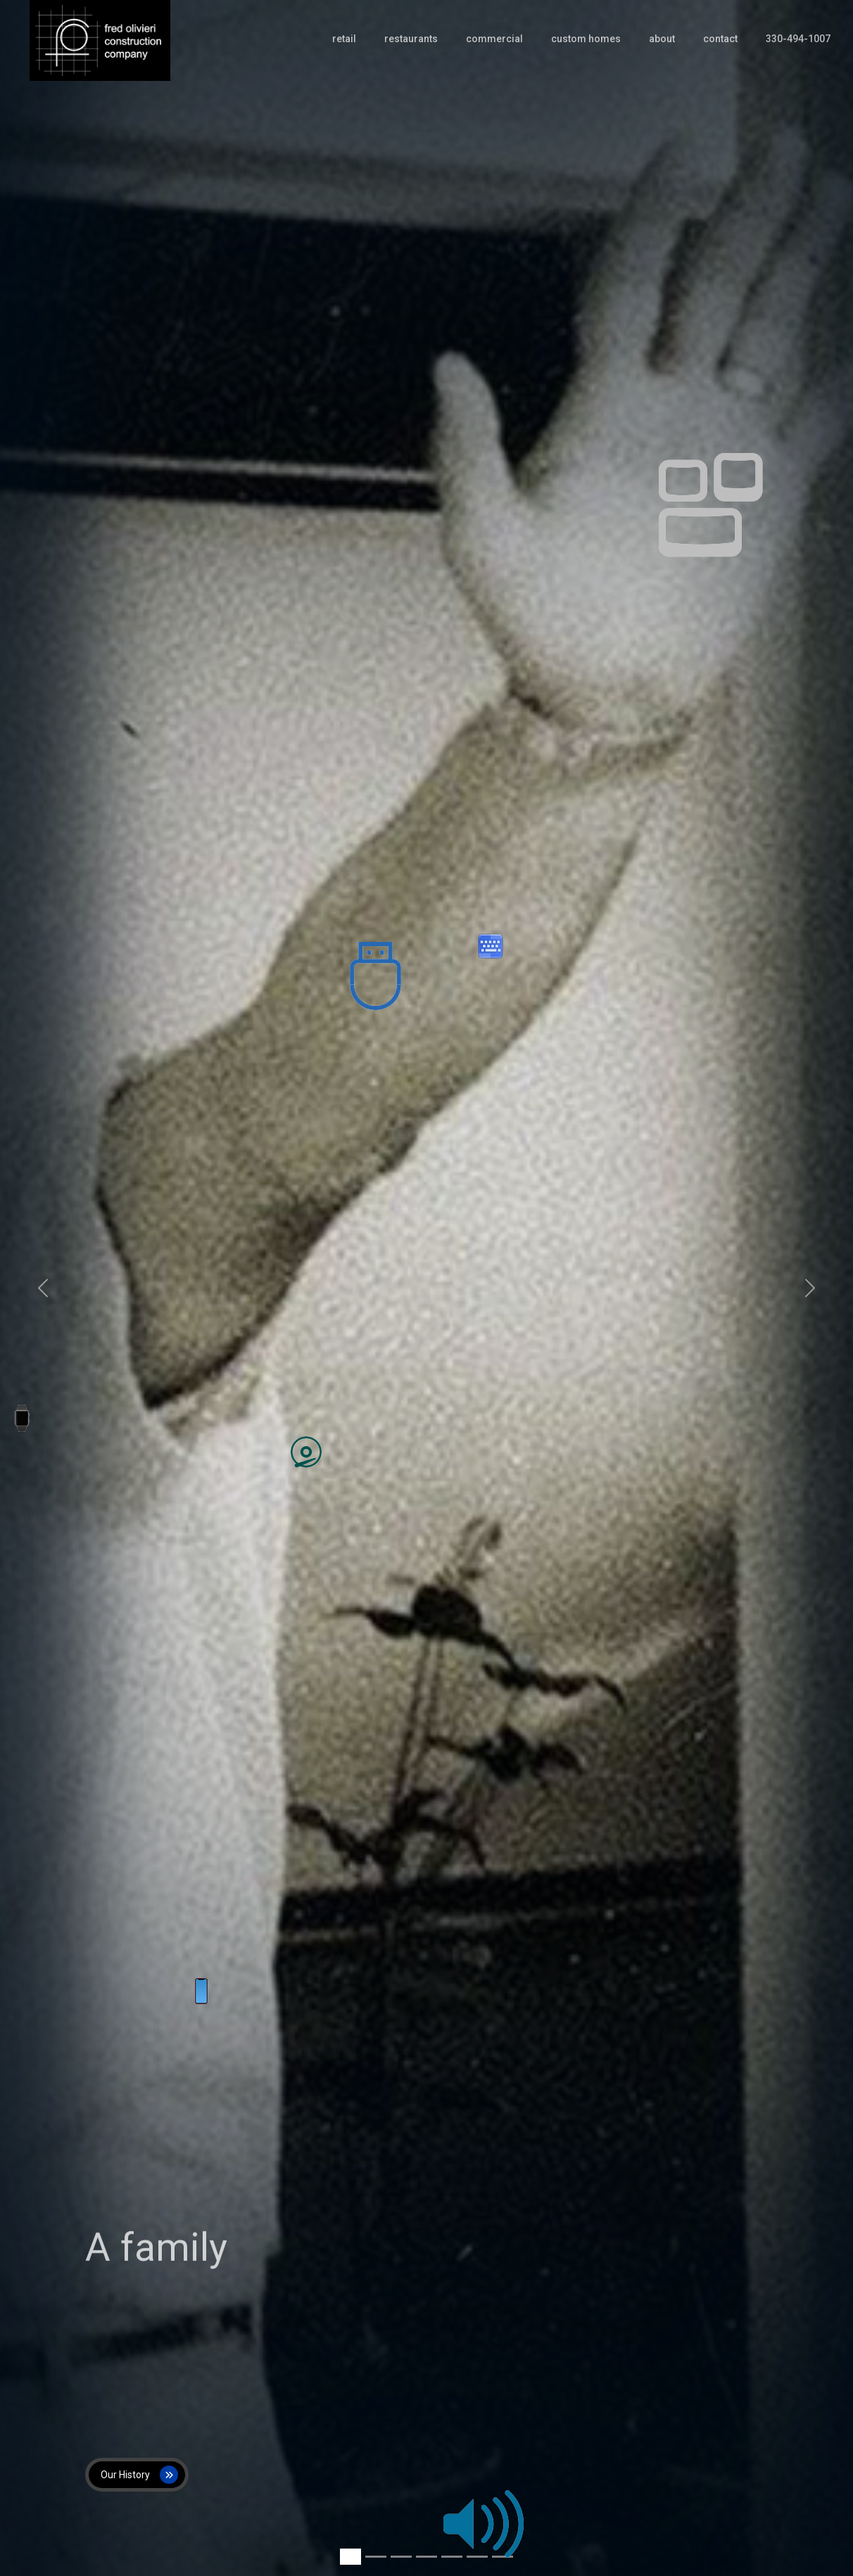  What do you see at coordinates (306, 1452) in the screenshot?
I see `open disk utility to manage storage devices` at bounding box center [306, 1452].